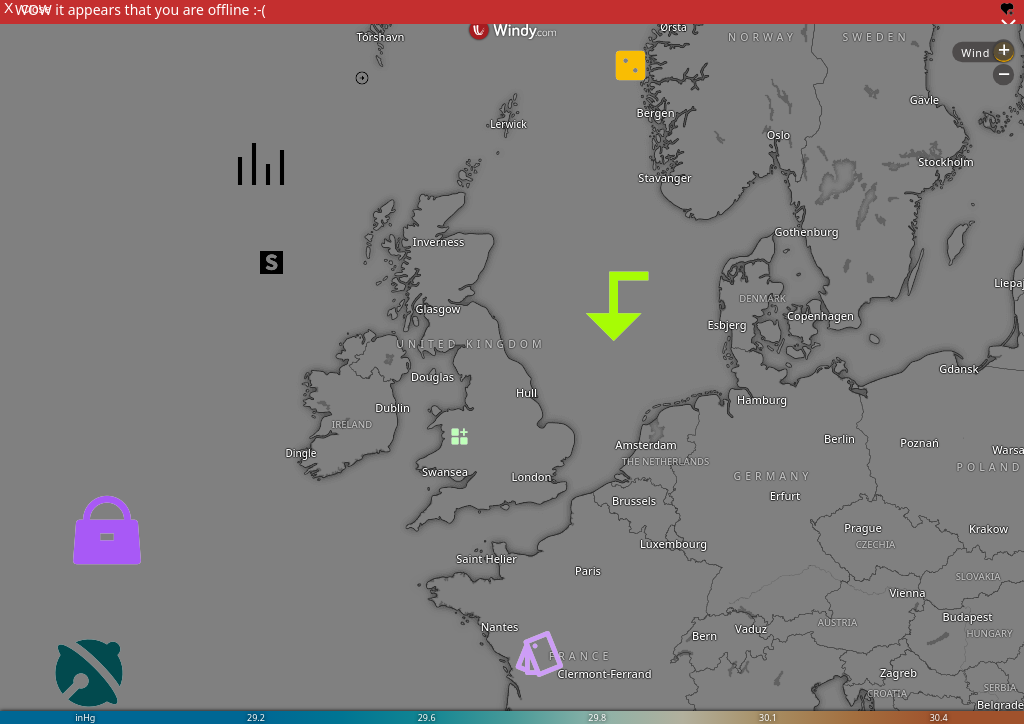 The image size is (1024, 724). I want to click on add a new function or module, so click(459, 436).